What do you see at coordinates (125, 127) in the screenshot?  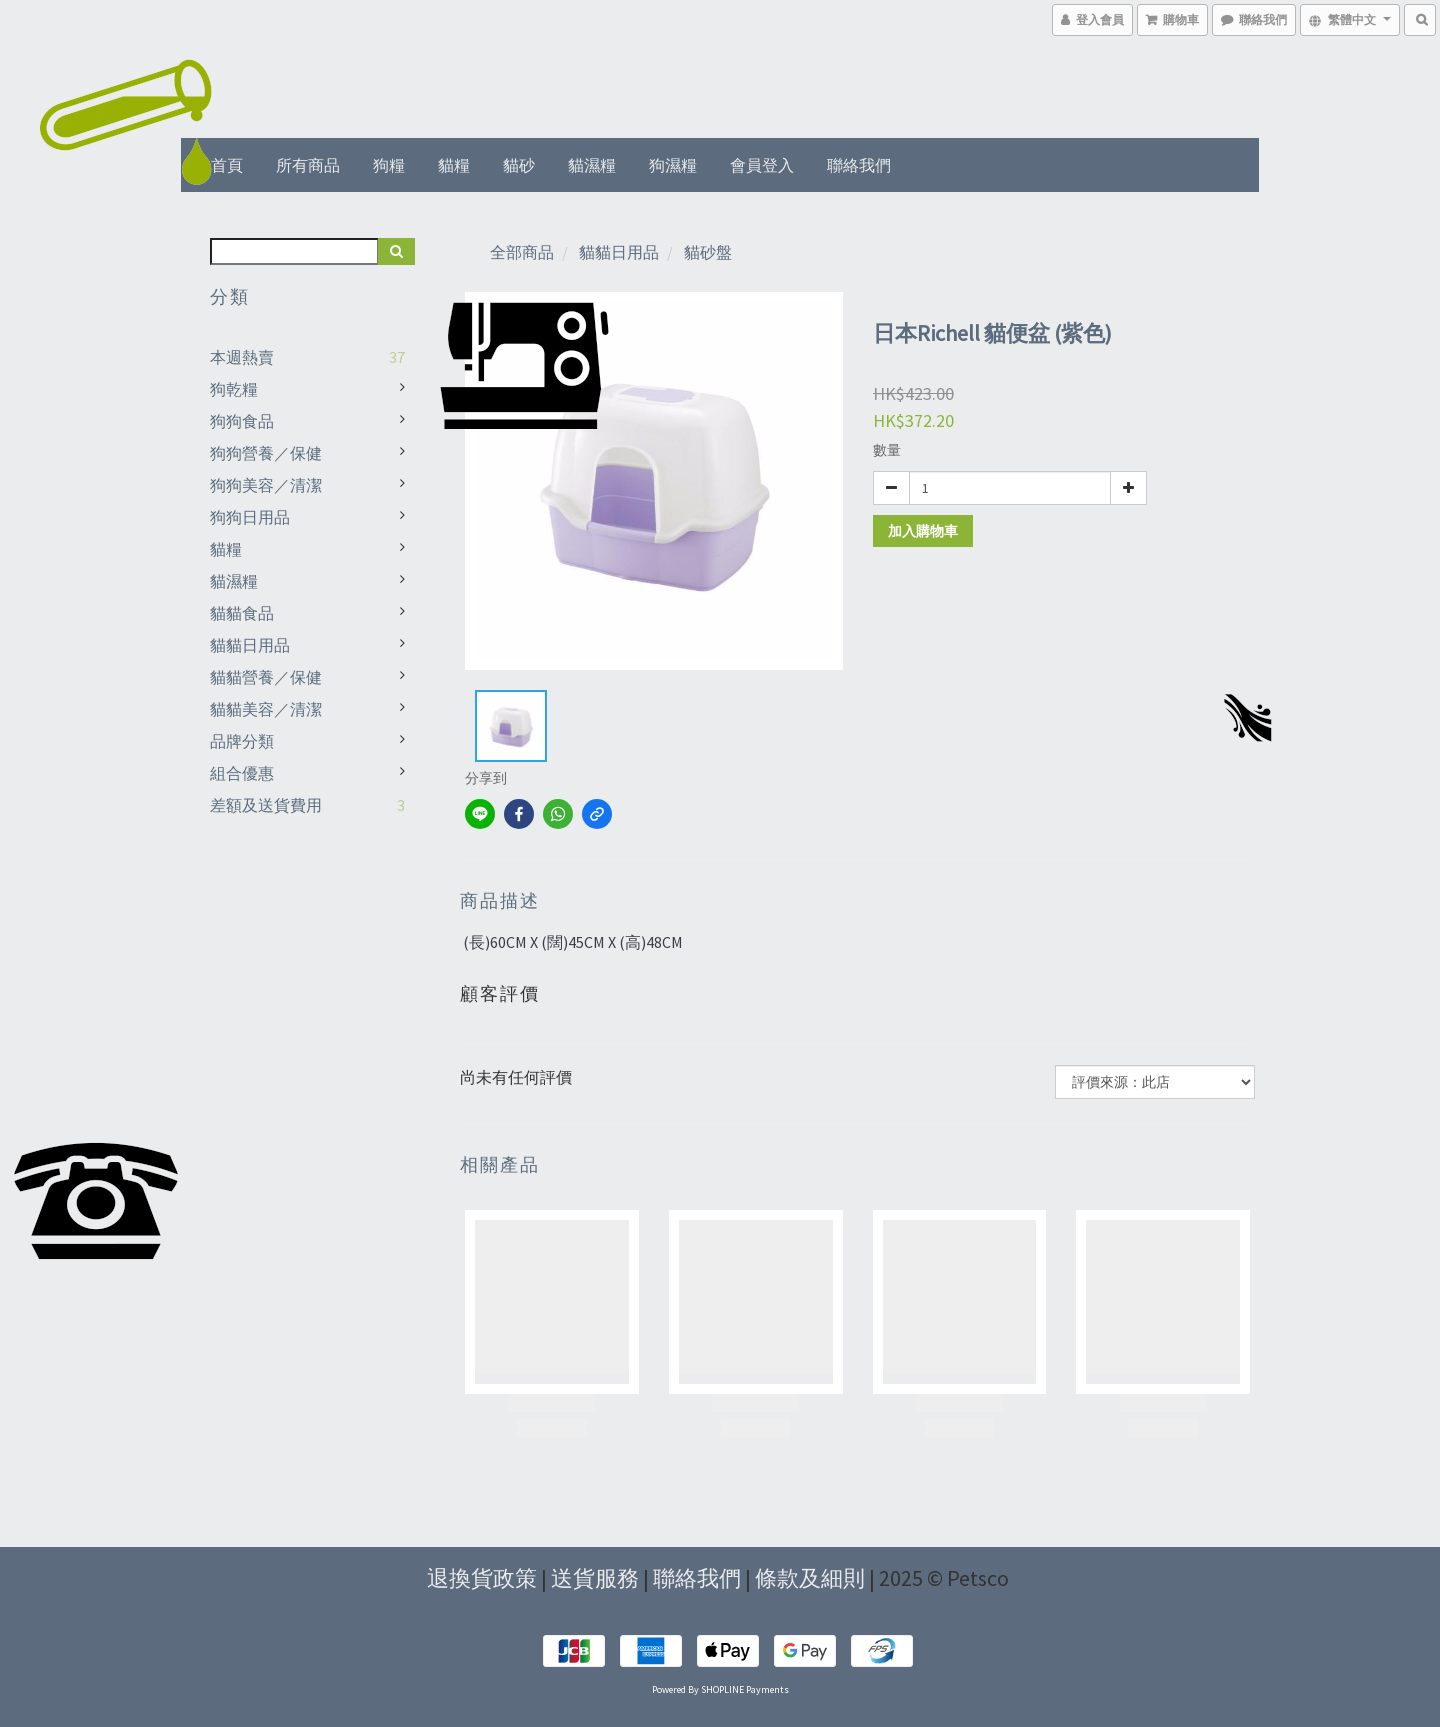 I see `access chemistry or lab features` at bounding box center [125, 127].